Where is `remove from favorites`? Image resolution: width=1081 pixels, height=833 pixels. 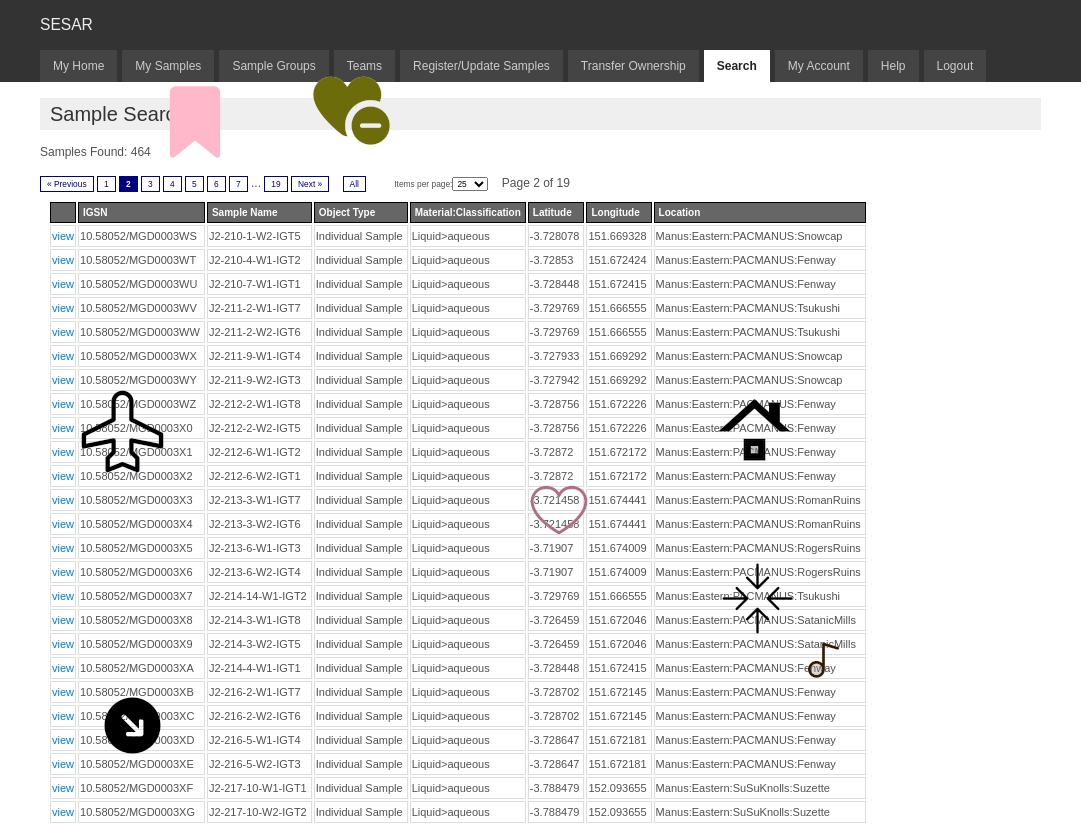
remove from favorites is located at coordinates (351, 106).